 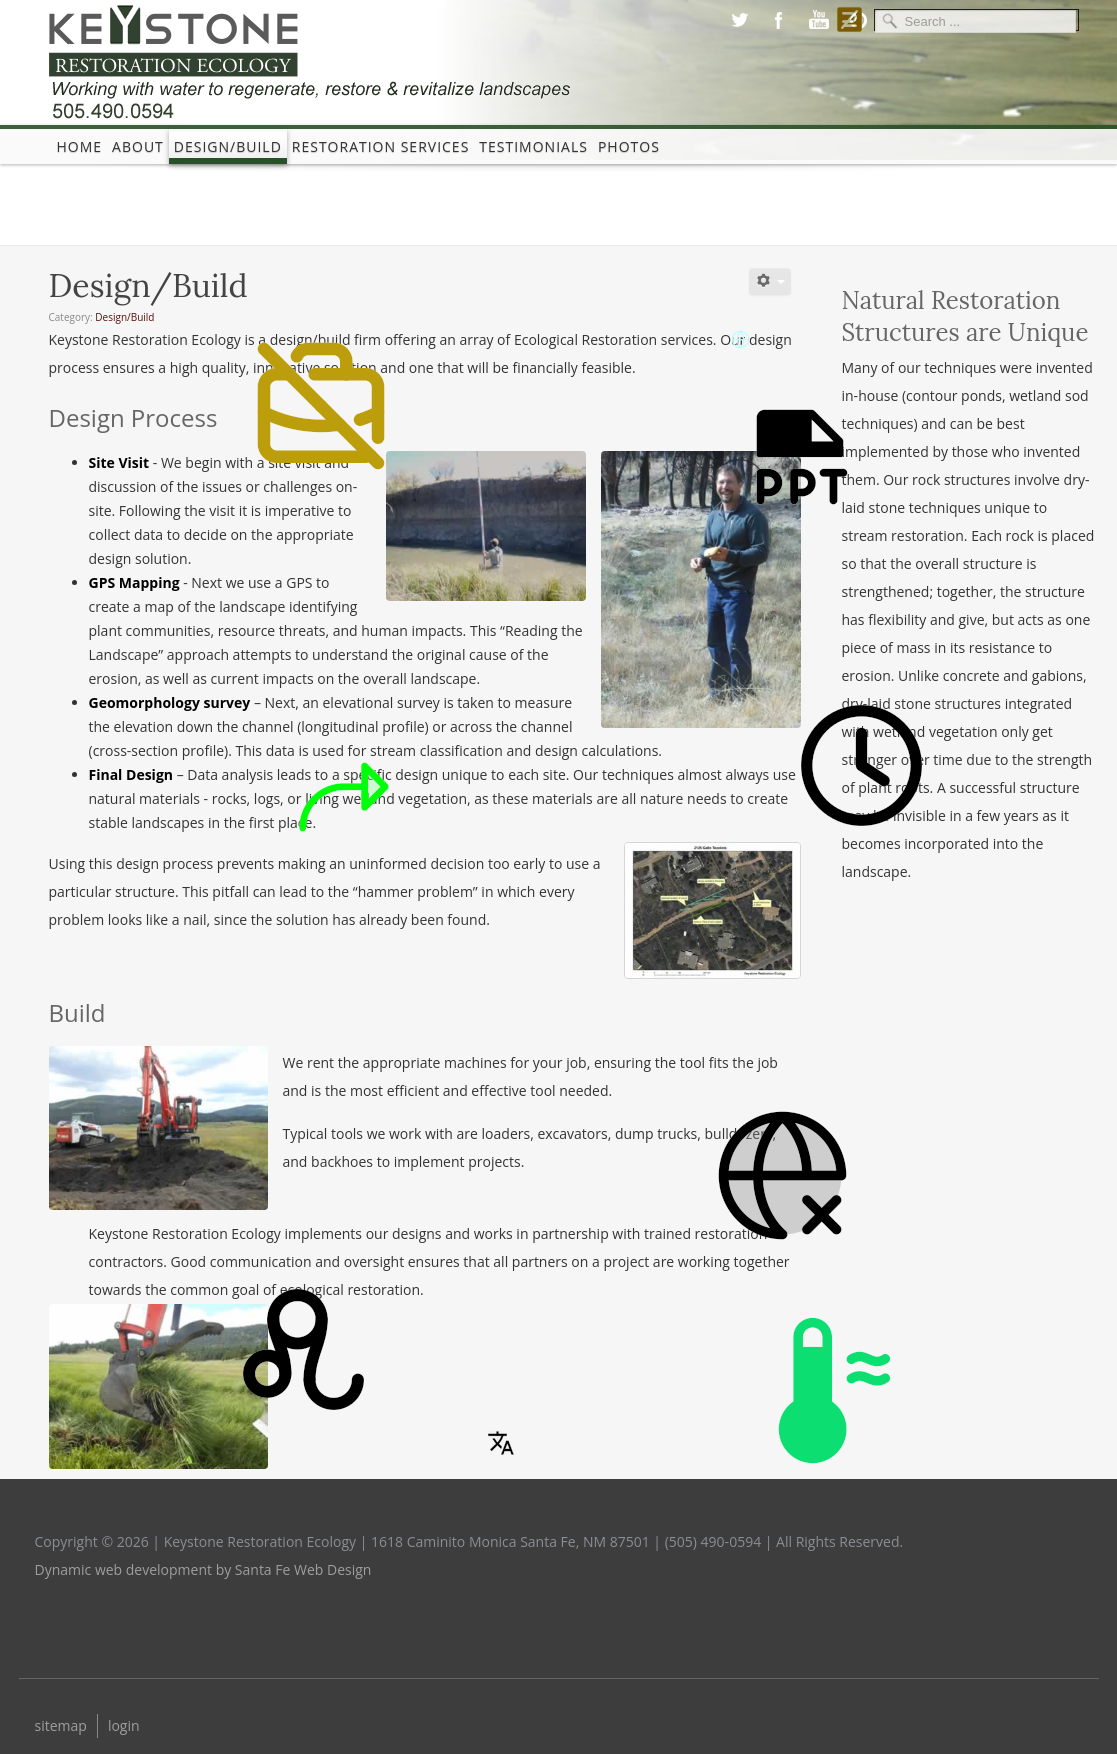 I want to click on share or forward content, so click(x=344, y=797).